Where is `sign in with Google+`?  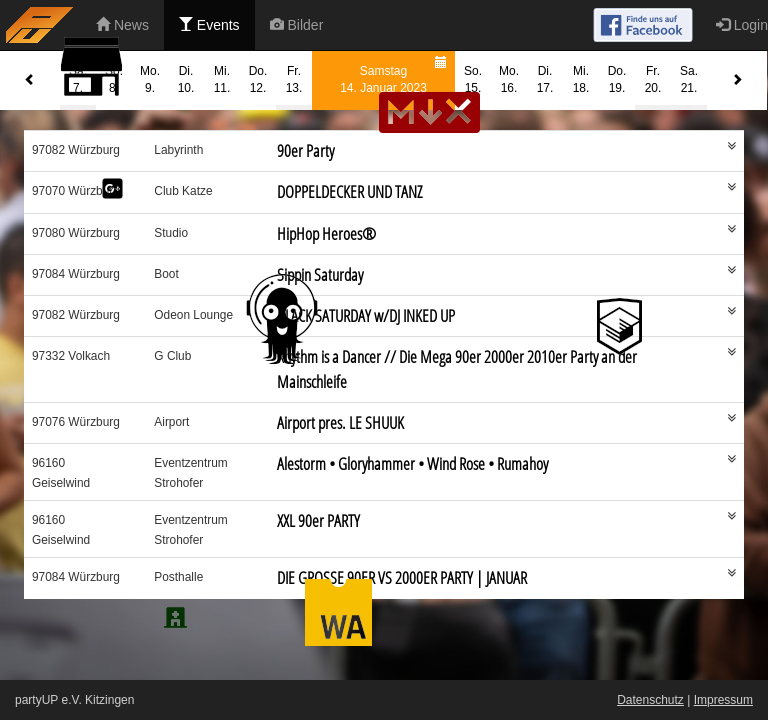
sign in with Google+ is located at coordinates (112, 188).